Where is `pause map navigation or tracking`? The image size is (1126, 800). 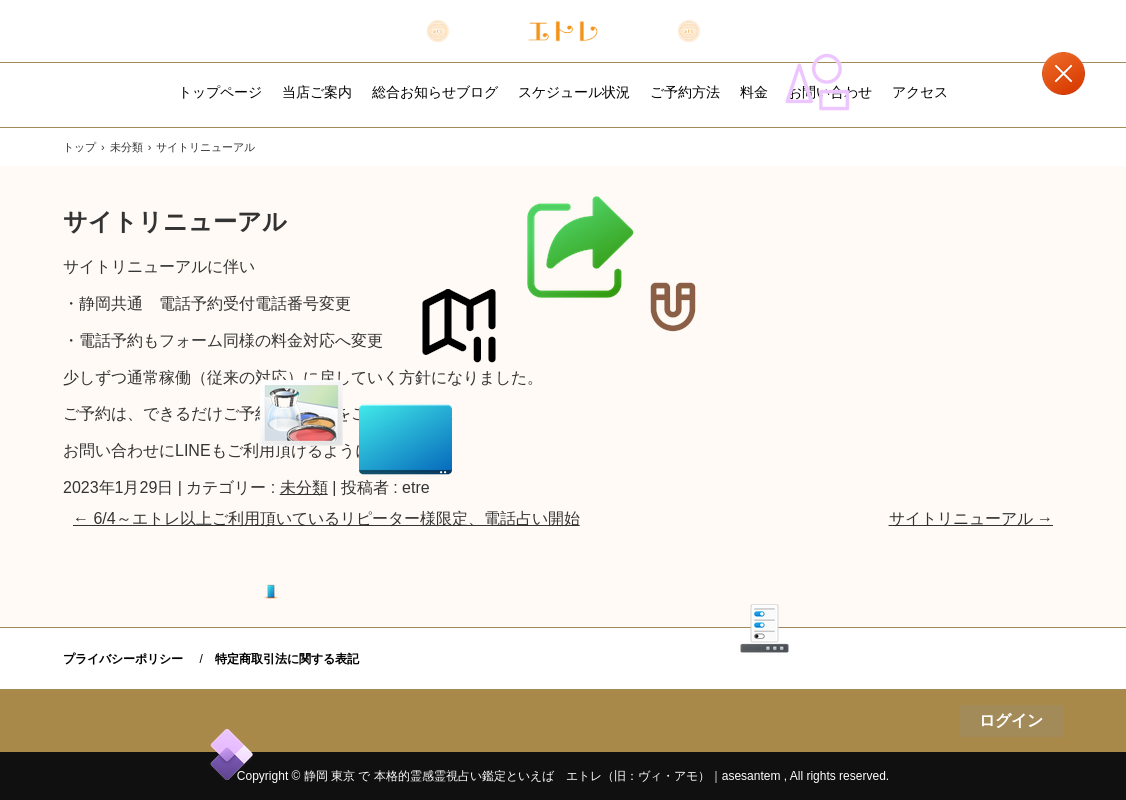
pause map navigation or tracking is located at coordinates (459, 322).